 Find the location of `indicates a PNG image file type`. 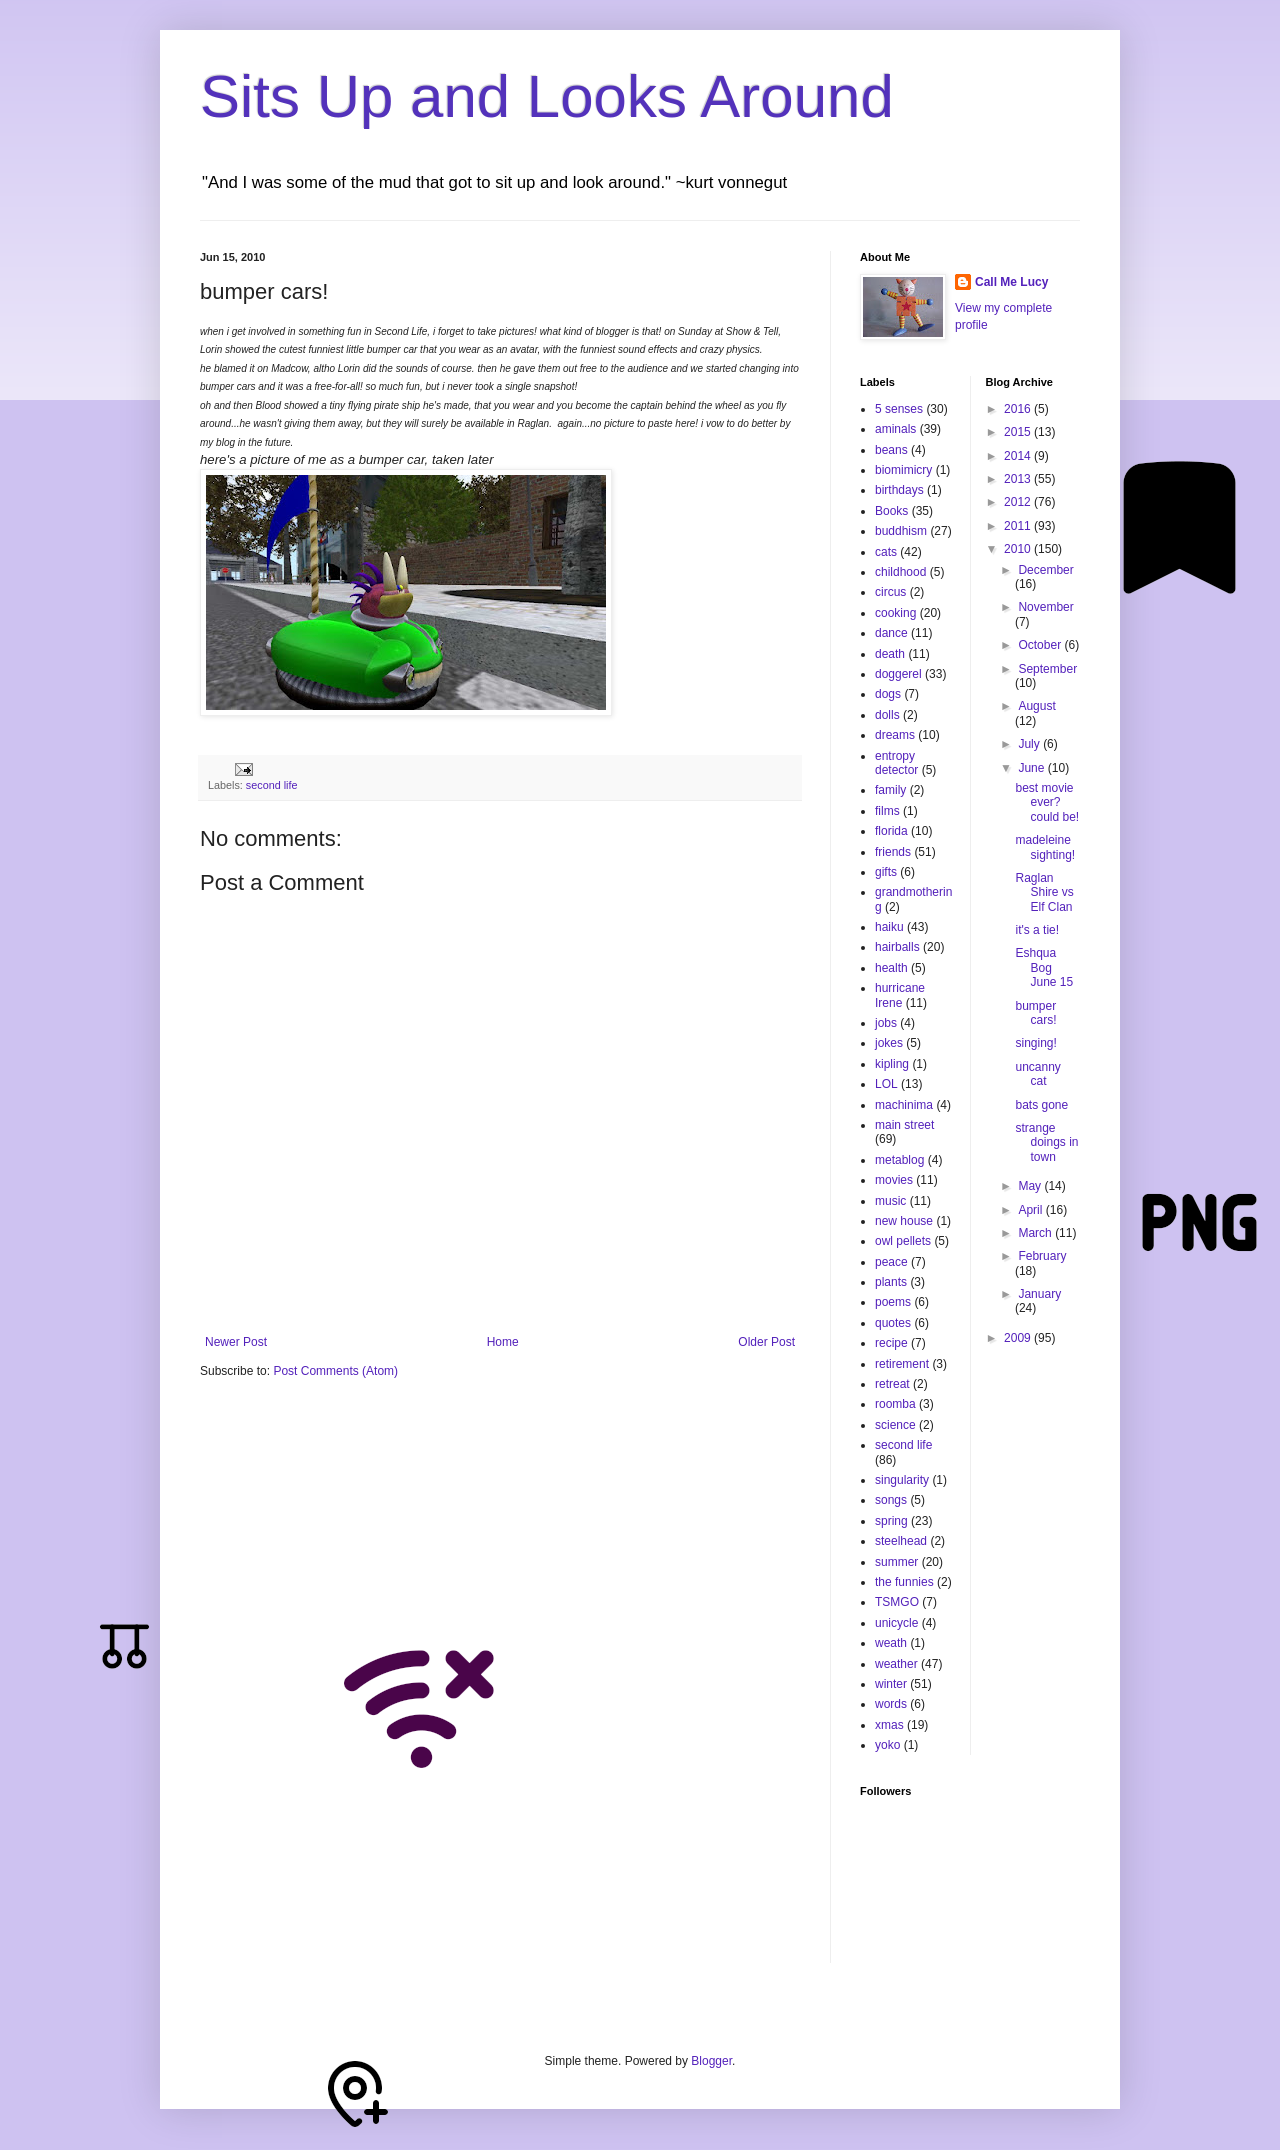

indicates a PNG image file type is located at coordinates (1199, 1222).